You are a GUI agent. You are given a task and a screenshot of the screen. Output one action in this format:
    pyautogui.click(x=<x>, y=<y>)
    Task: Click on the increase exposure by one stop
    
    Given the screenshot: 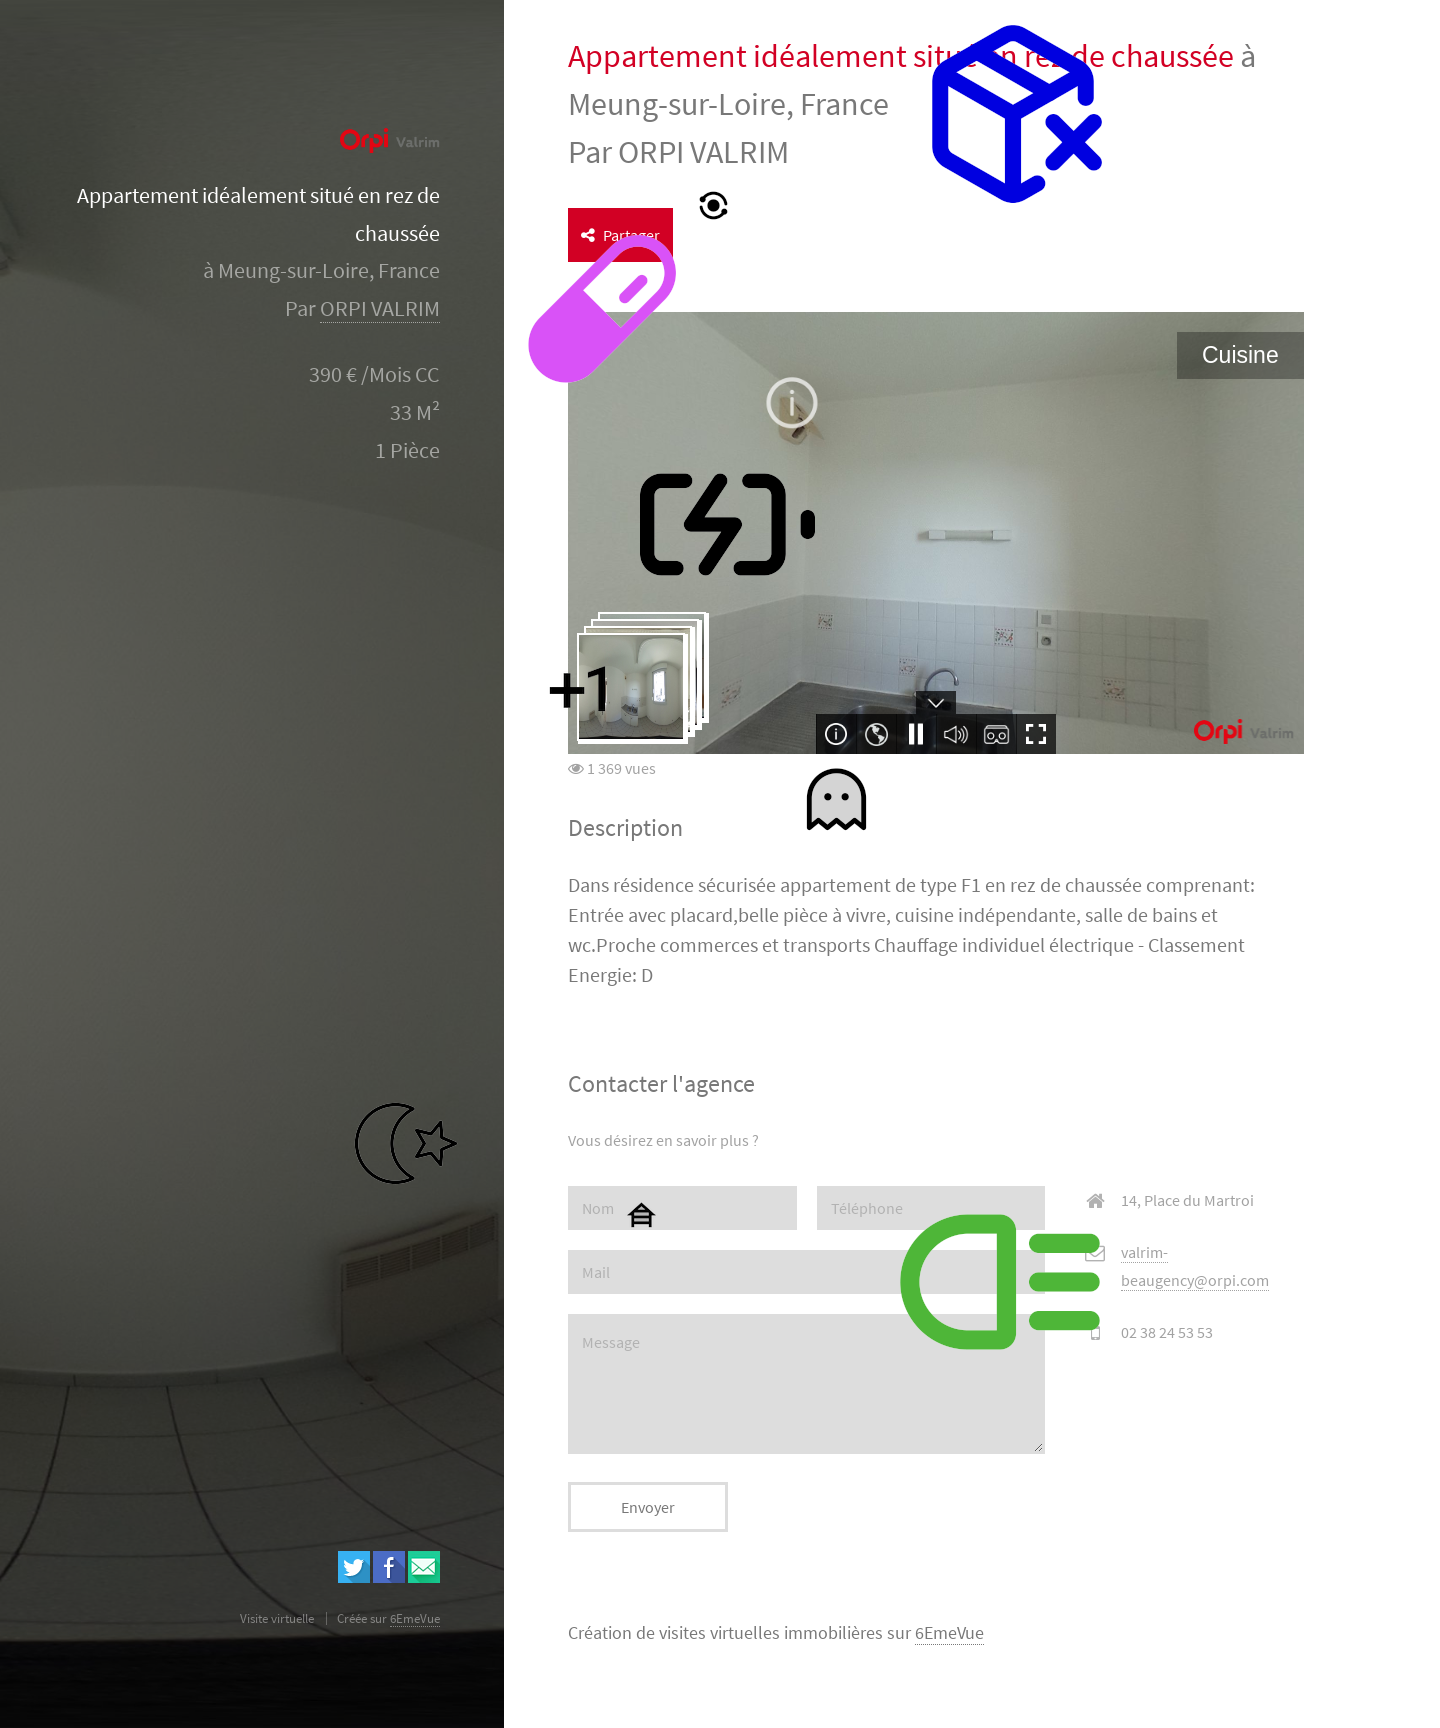 What is the action you would take?
    pyautogui.click(x=577, y=690)
    